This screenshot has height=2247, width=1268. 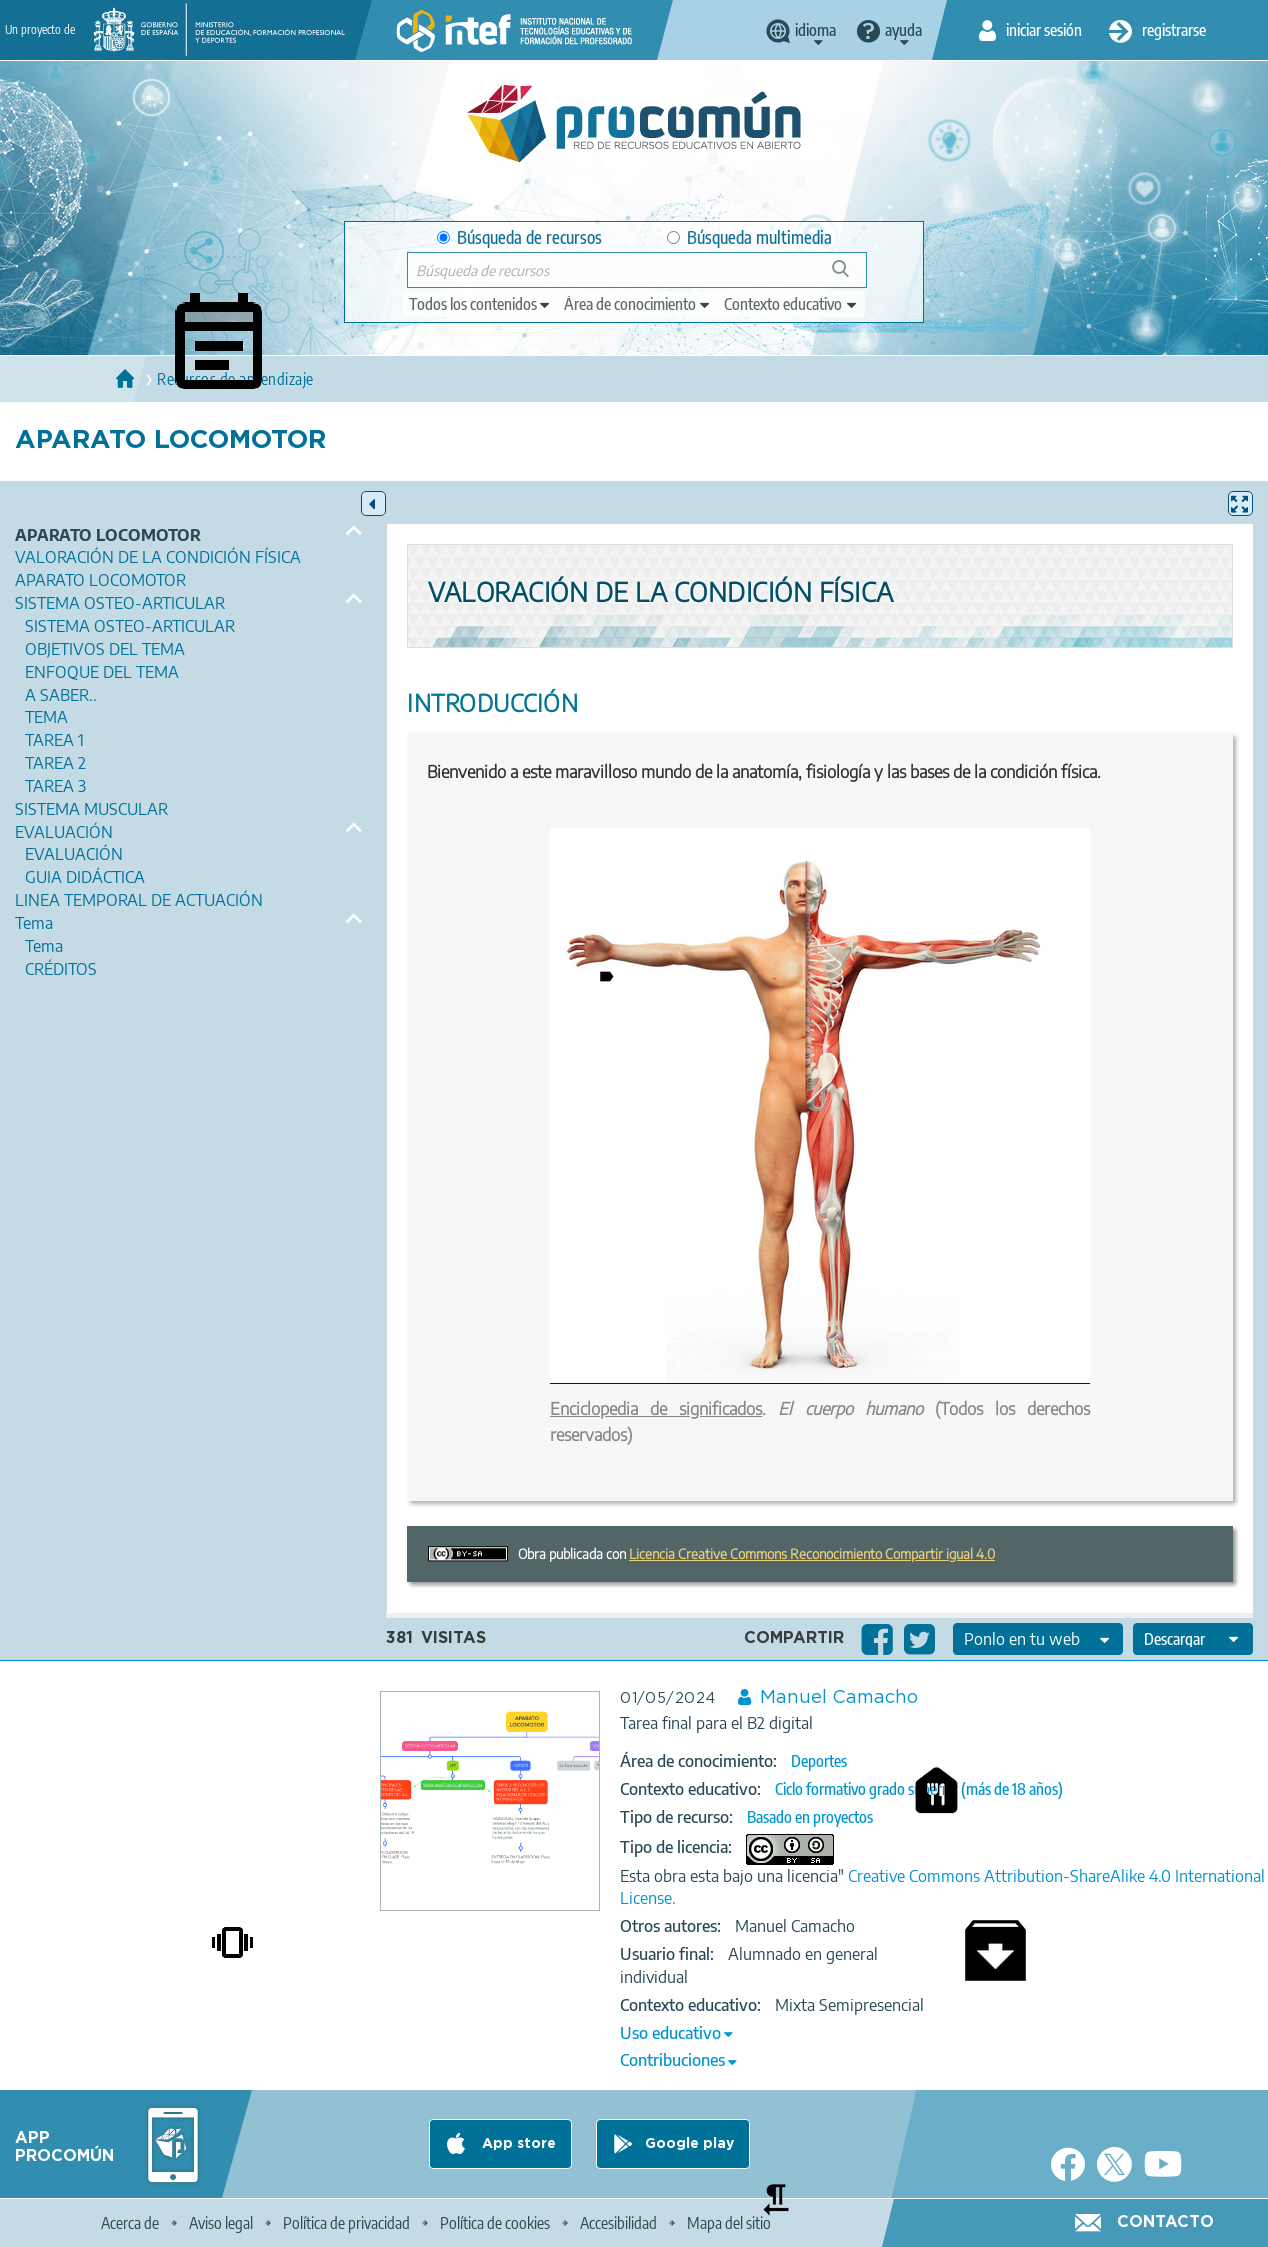 What do you see at coordinates (936, 1789) in the screenshot?
I see `find nearby food banks or food assistance` at bounding box center [936, 1789].